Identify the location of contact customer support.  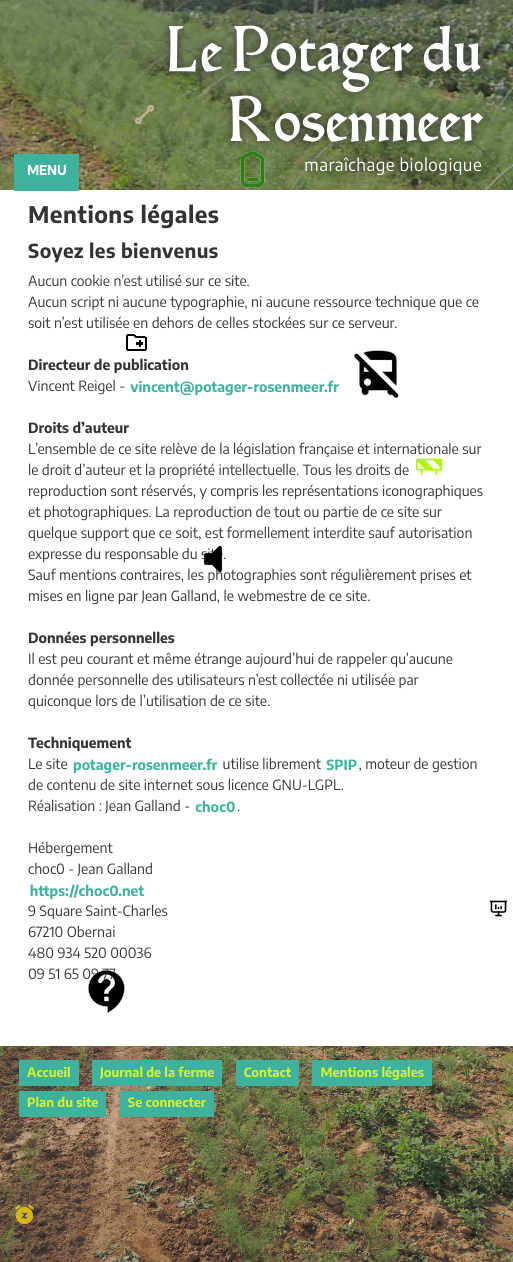
(107, 991).